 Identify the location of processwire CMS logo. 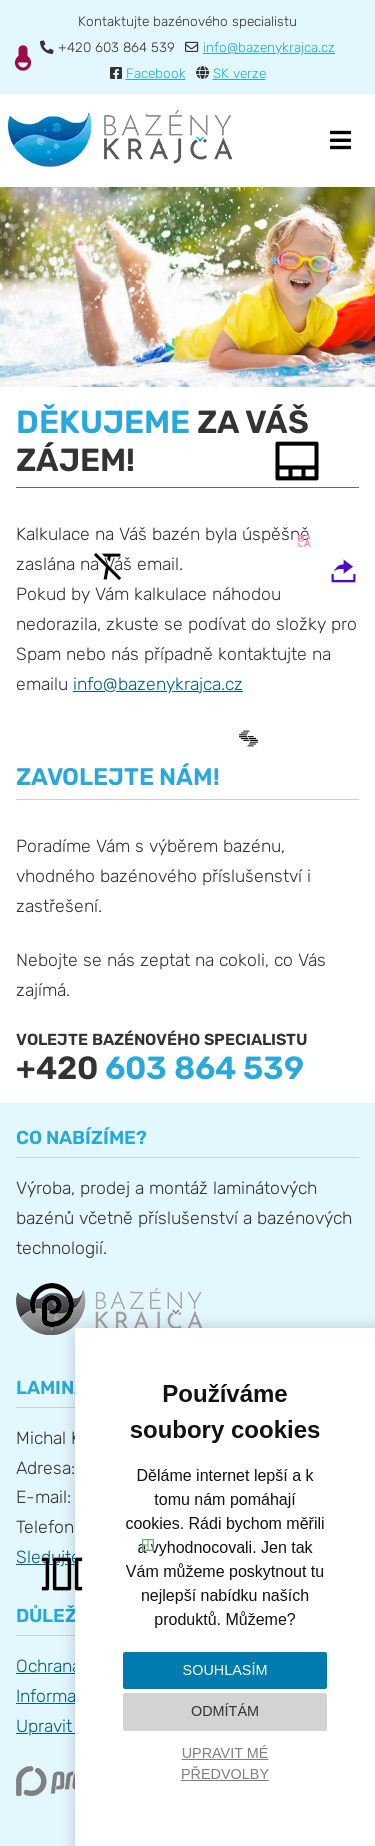
(52, 1305).